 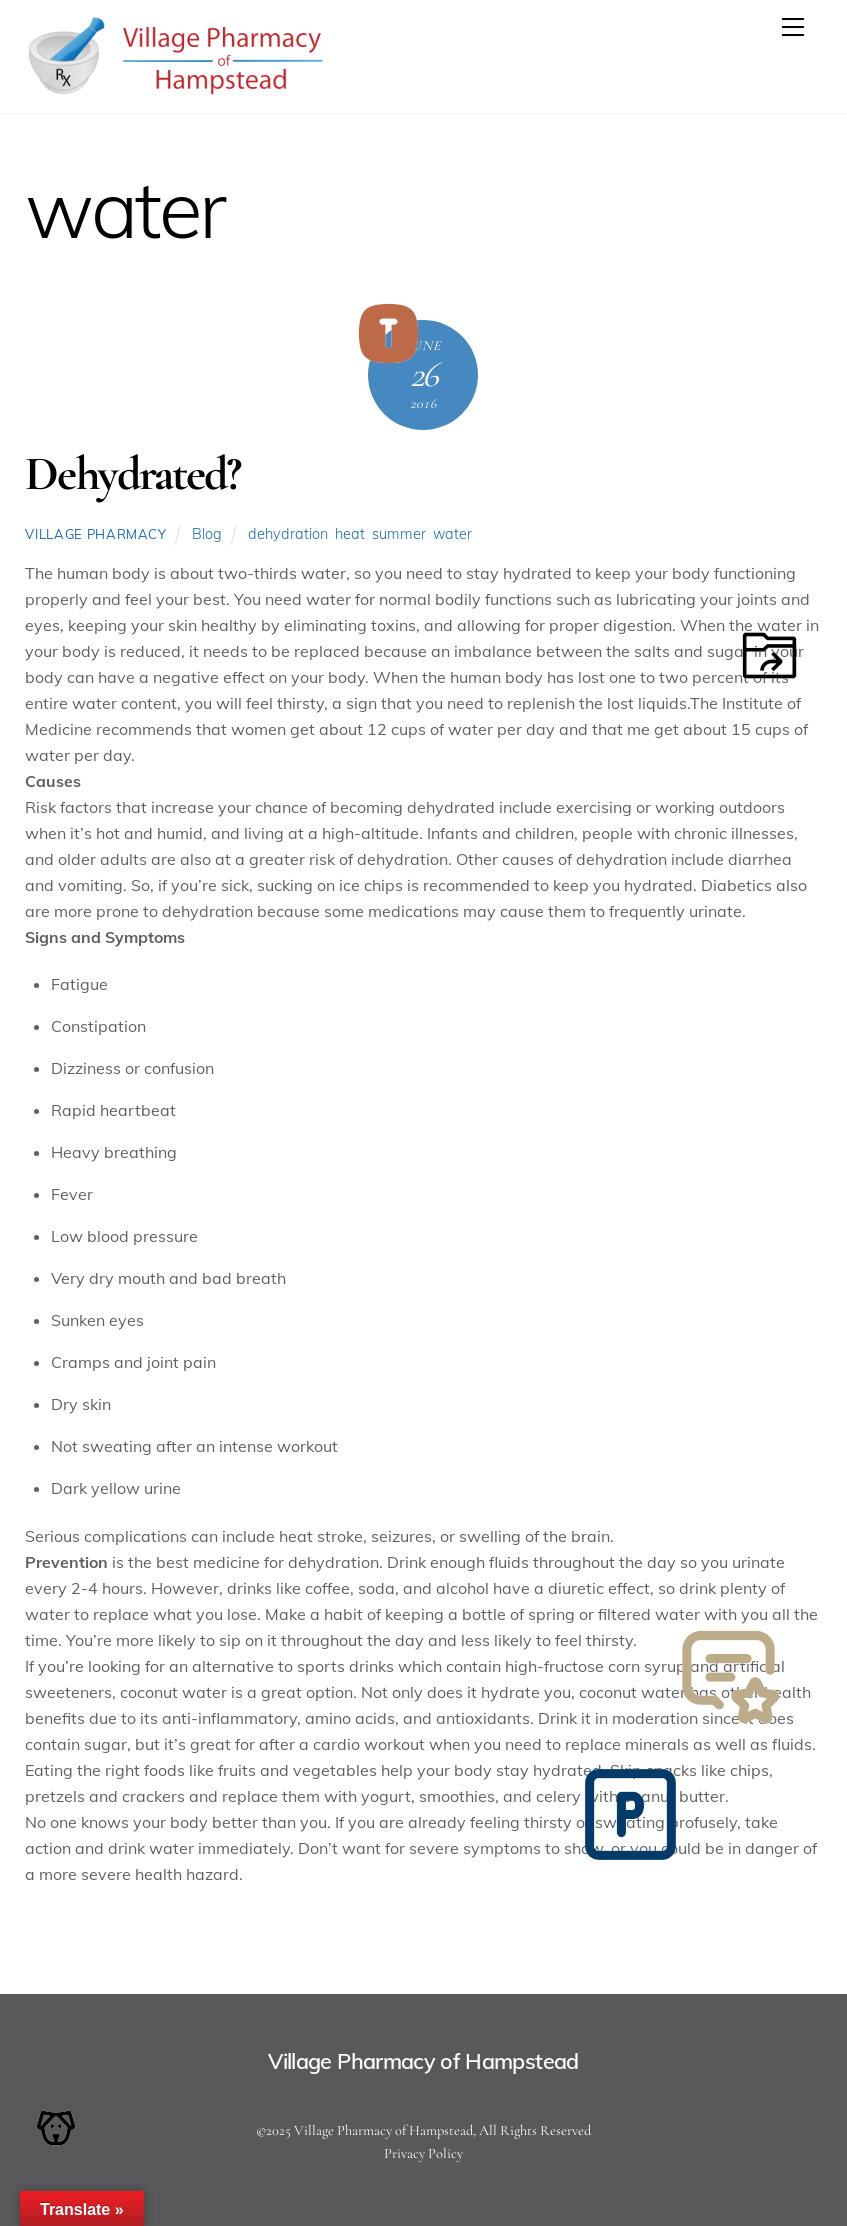 I want to click on view starred or favorite messages, so click(x=728, y=1672).